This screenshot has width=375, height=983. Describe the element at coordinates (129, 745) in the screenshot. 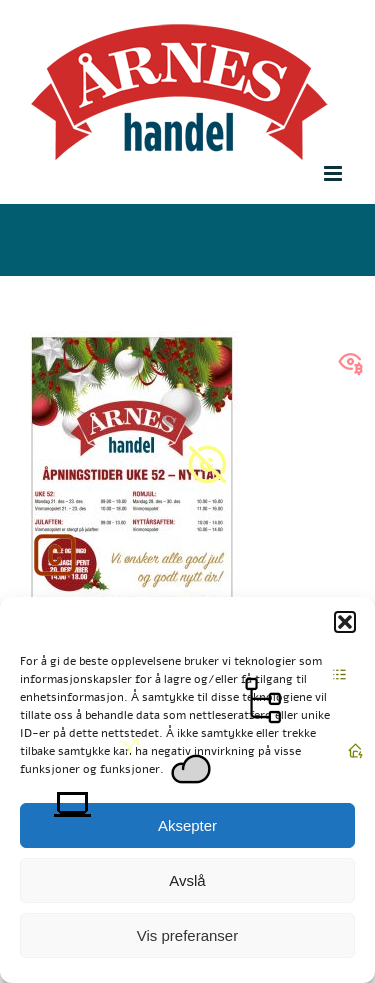

I see `redirect or reroute content` at that location.